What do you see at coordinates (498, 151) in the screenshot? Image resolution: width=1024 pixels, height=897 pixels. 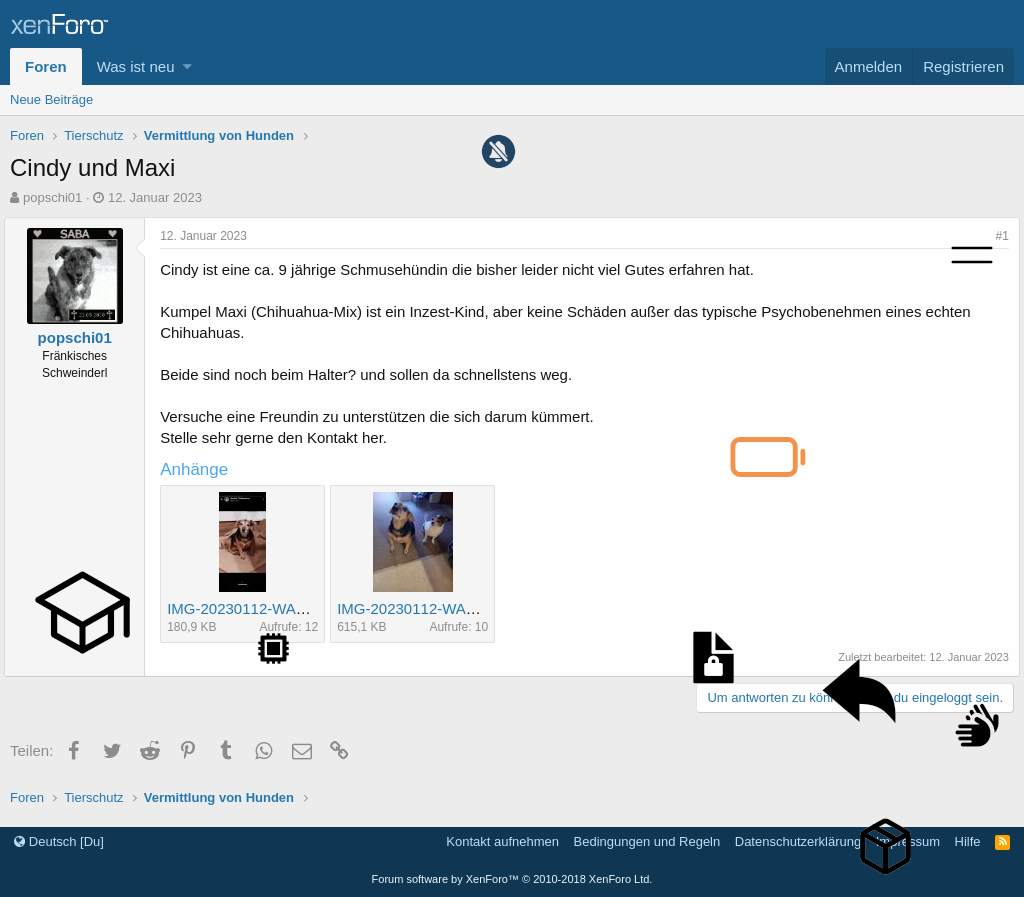 I see `notifications are currently muted or disabled` at bounding box center [498, 151].